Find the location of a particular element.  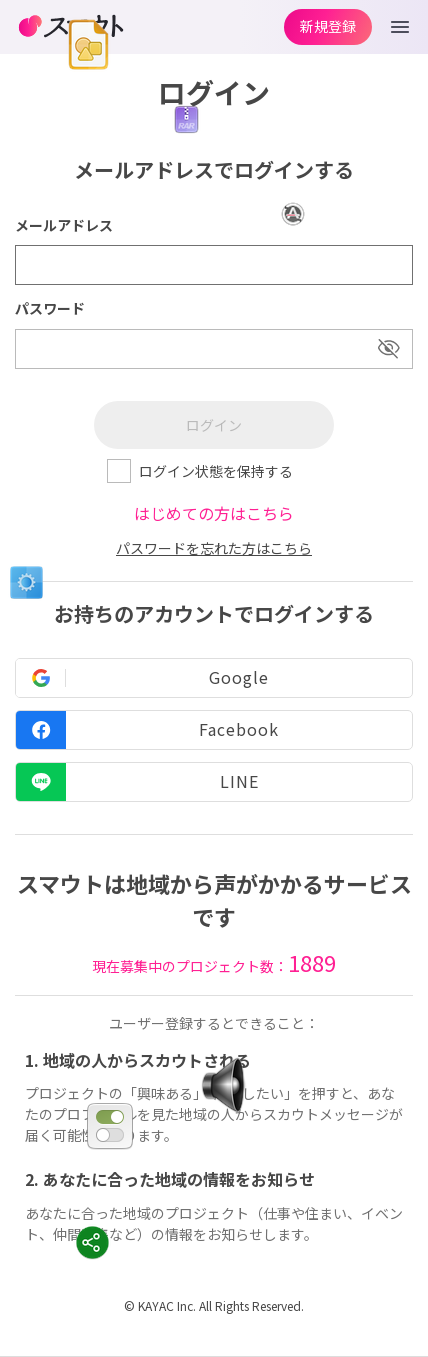

a compressed RAR archive file is located at coordinates (186, 119).